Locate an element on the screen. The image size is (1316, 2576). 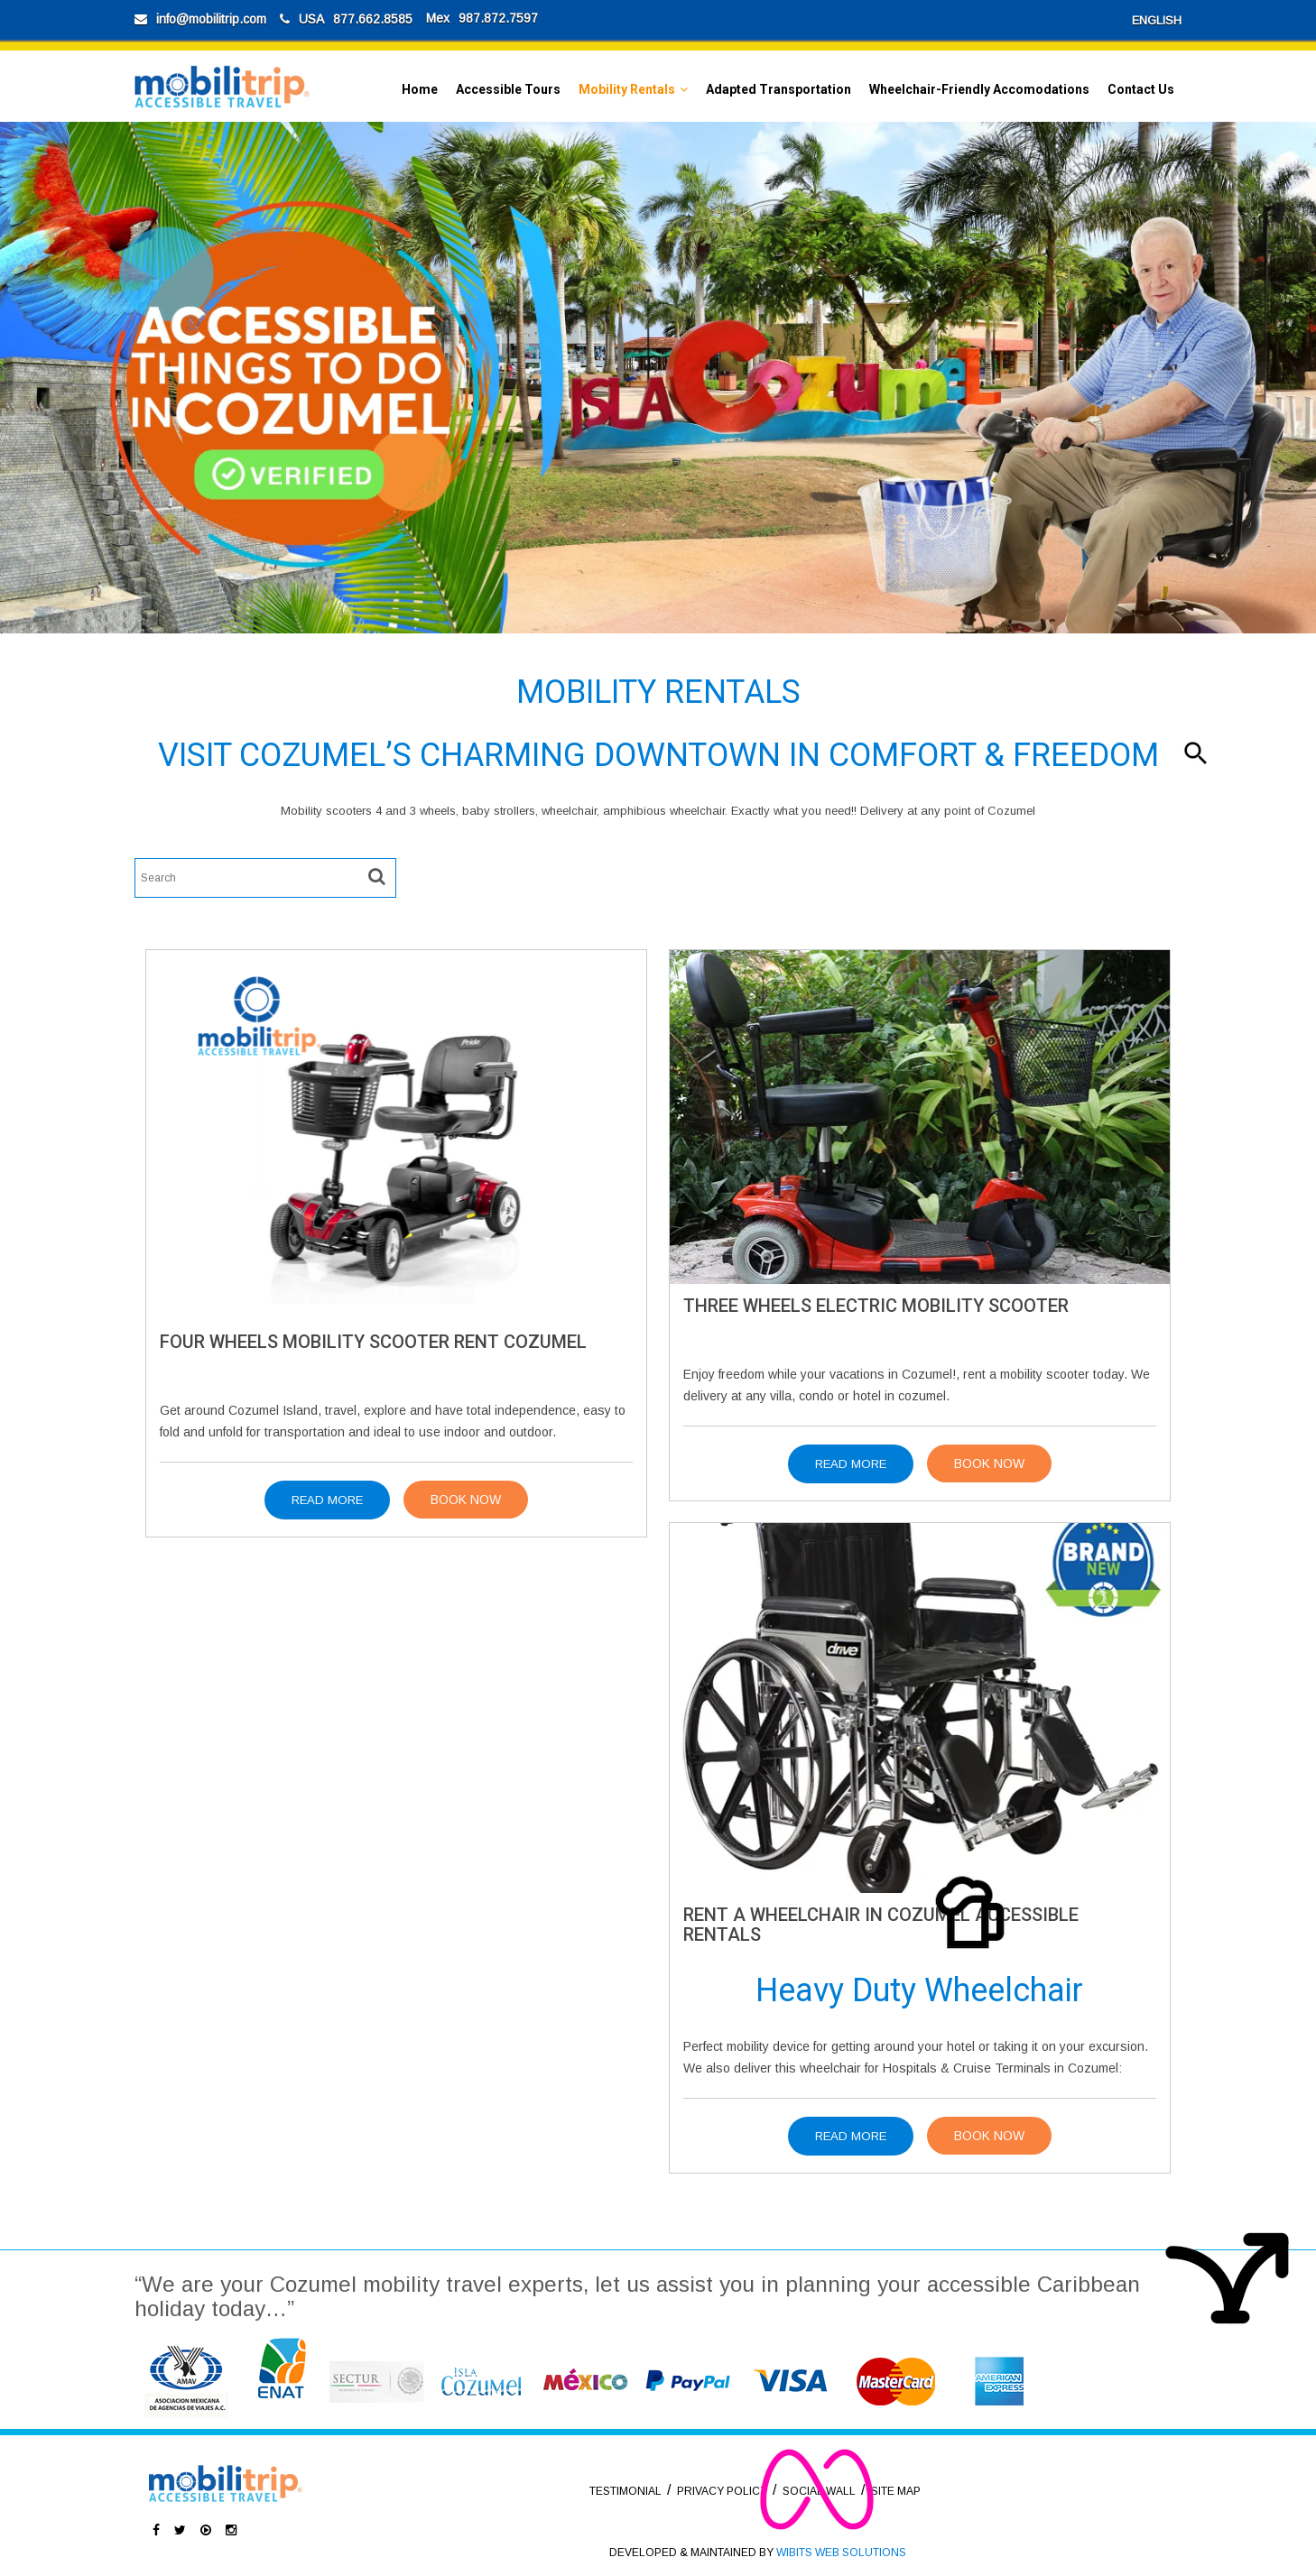
redirect or reroute content is located at coordinates (1230, 2278).